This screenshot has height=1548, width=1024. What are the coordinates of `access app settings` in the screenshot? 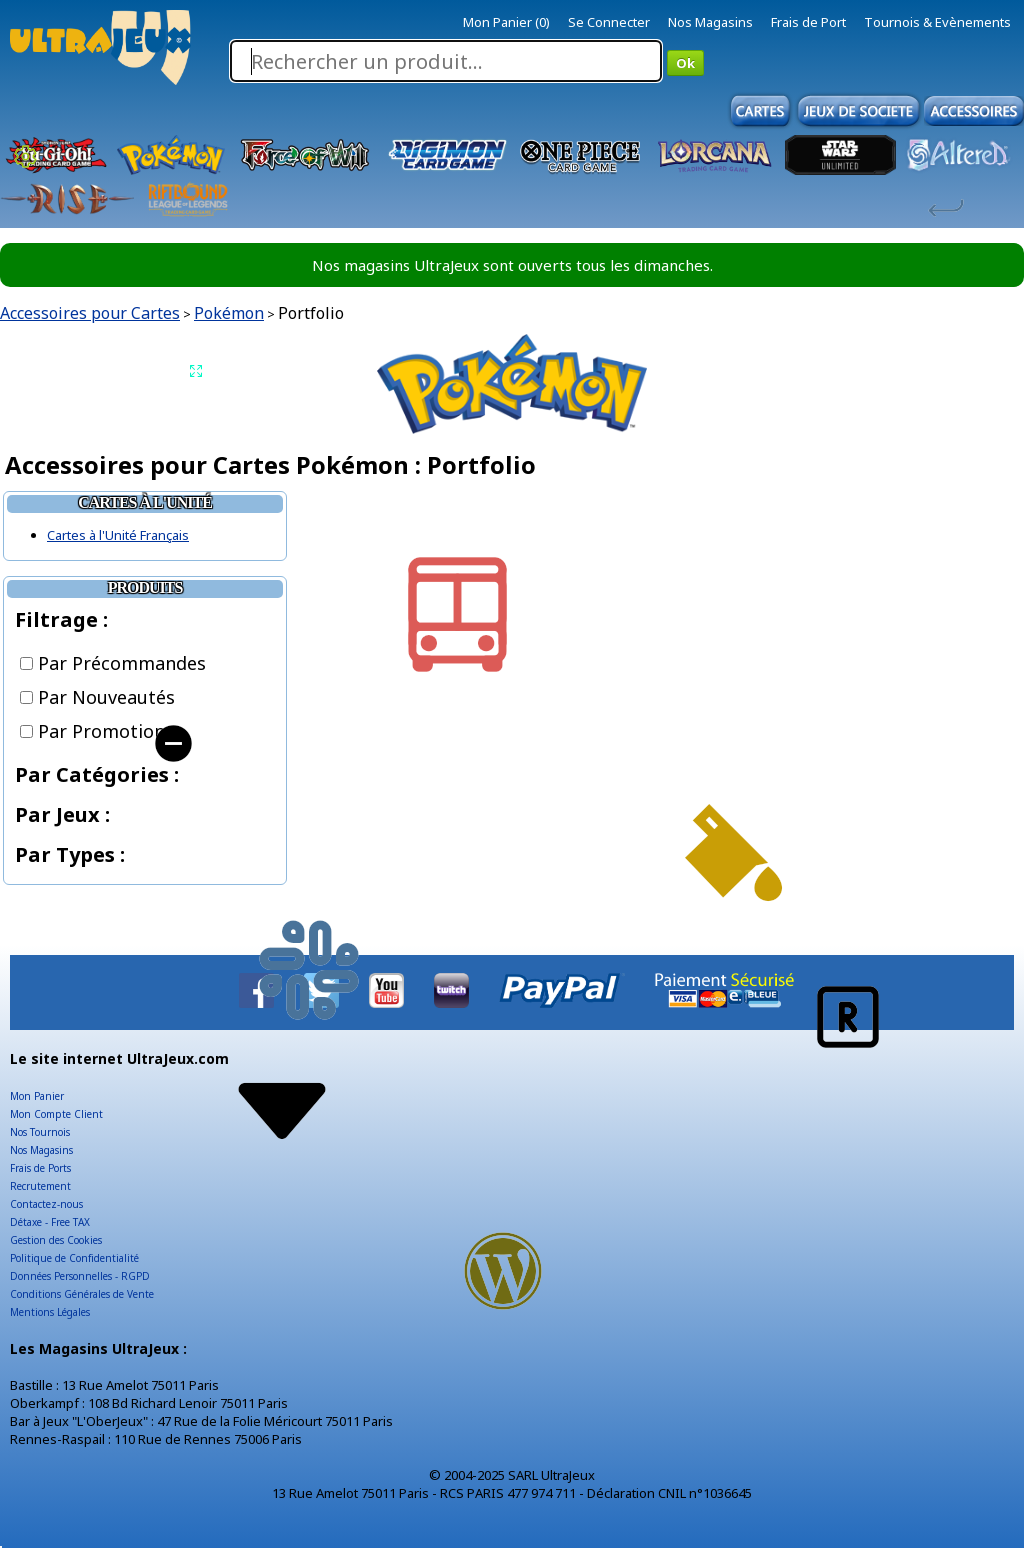 It's located at (25, 156).